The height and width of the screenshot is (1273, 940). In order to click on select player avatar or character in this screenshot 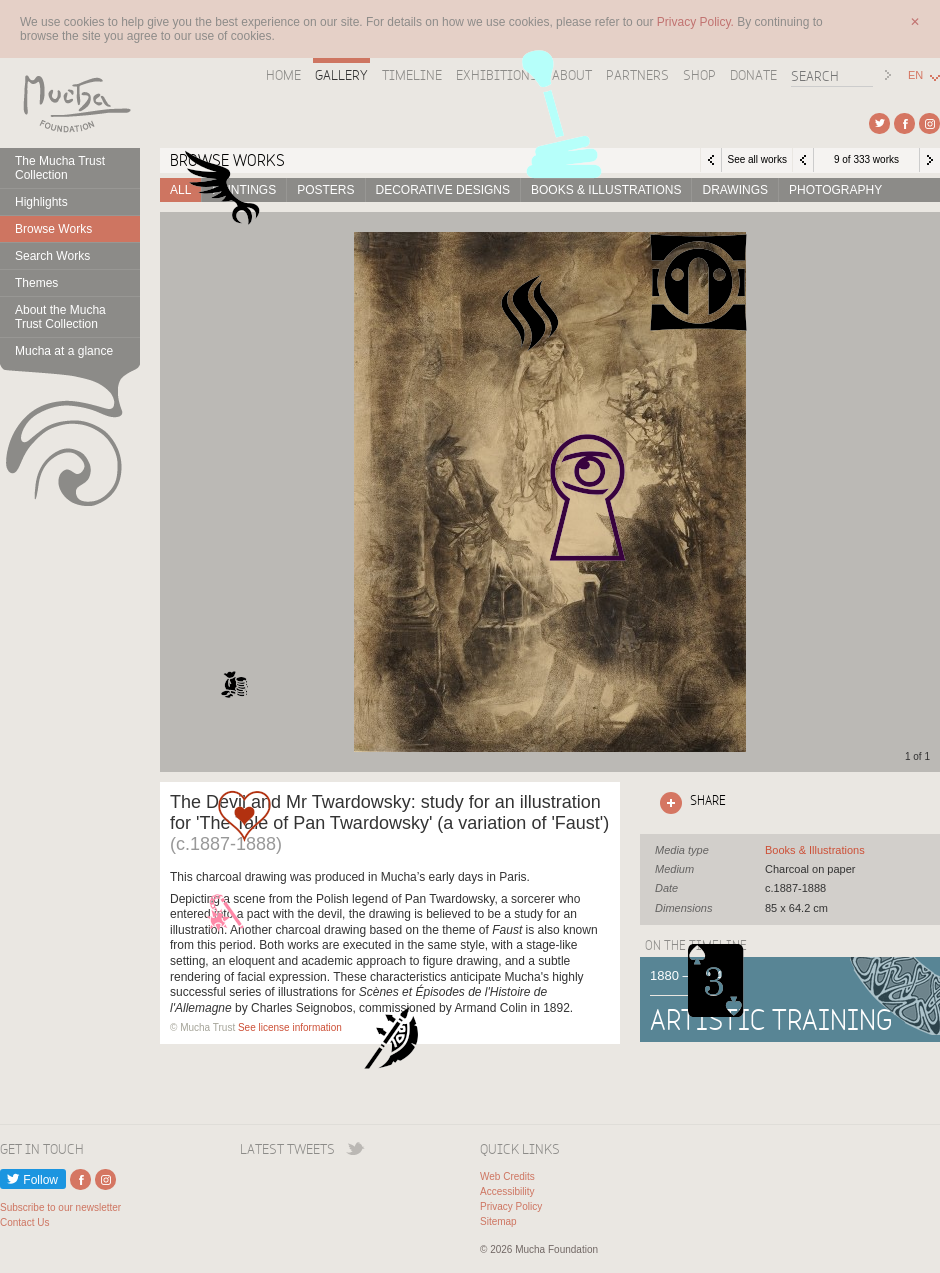, I will do `click(698, 282)`.